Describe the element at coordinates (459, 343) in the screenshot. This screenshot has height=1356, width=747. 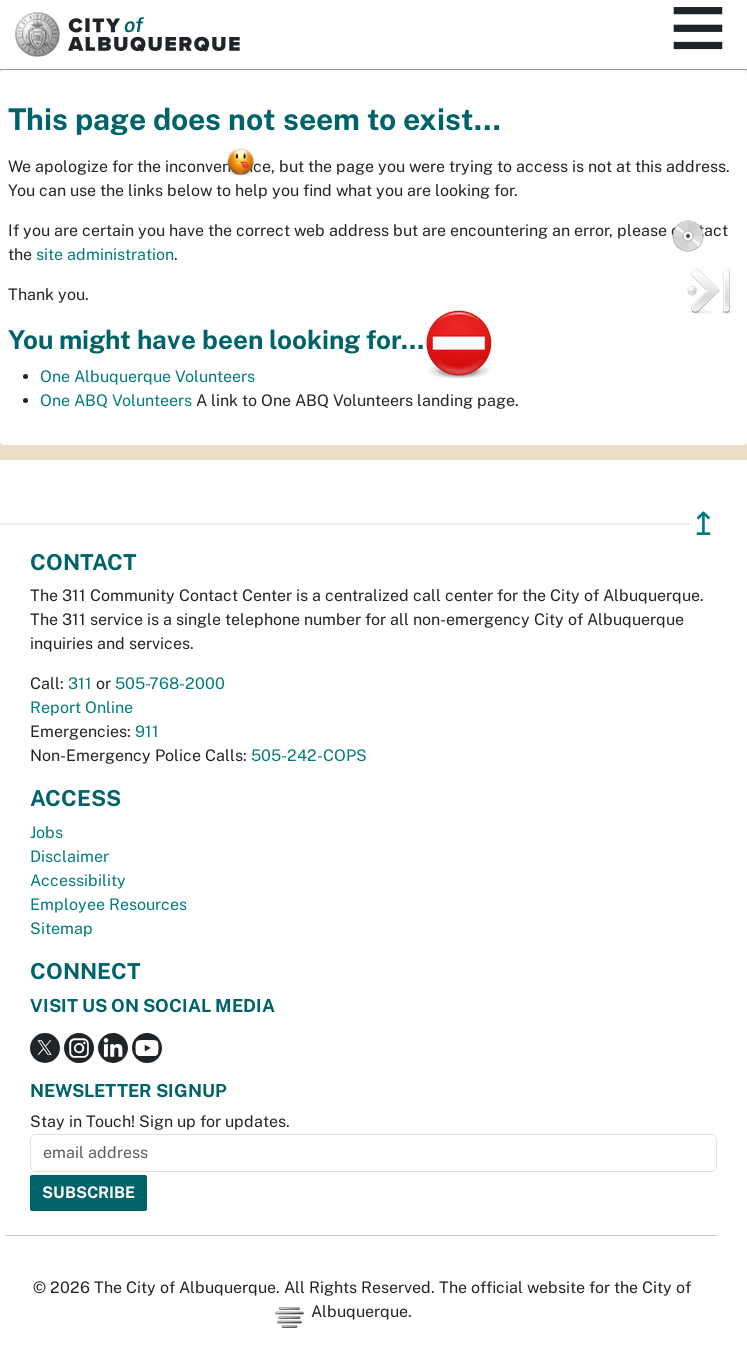
I see `indicates an error or critical issue has occurred` at that location.